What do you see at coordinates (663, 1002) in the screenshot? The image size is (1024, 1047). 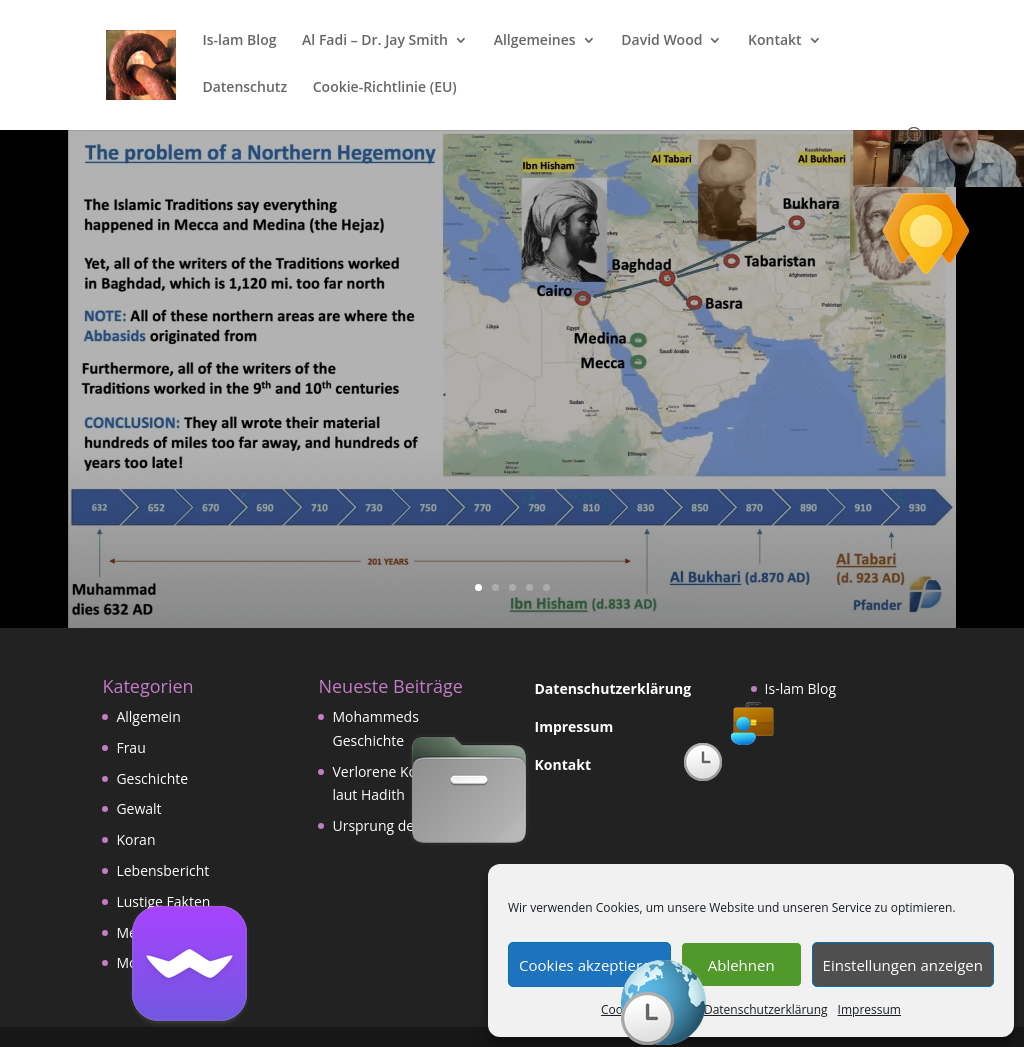 I see `view world clock or time zones` at bounding box center [663, 1002].